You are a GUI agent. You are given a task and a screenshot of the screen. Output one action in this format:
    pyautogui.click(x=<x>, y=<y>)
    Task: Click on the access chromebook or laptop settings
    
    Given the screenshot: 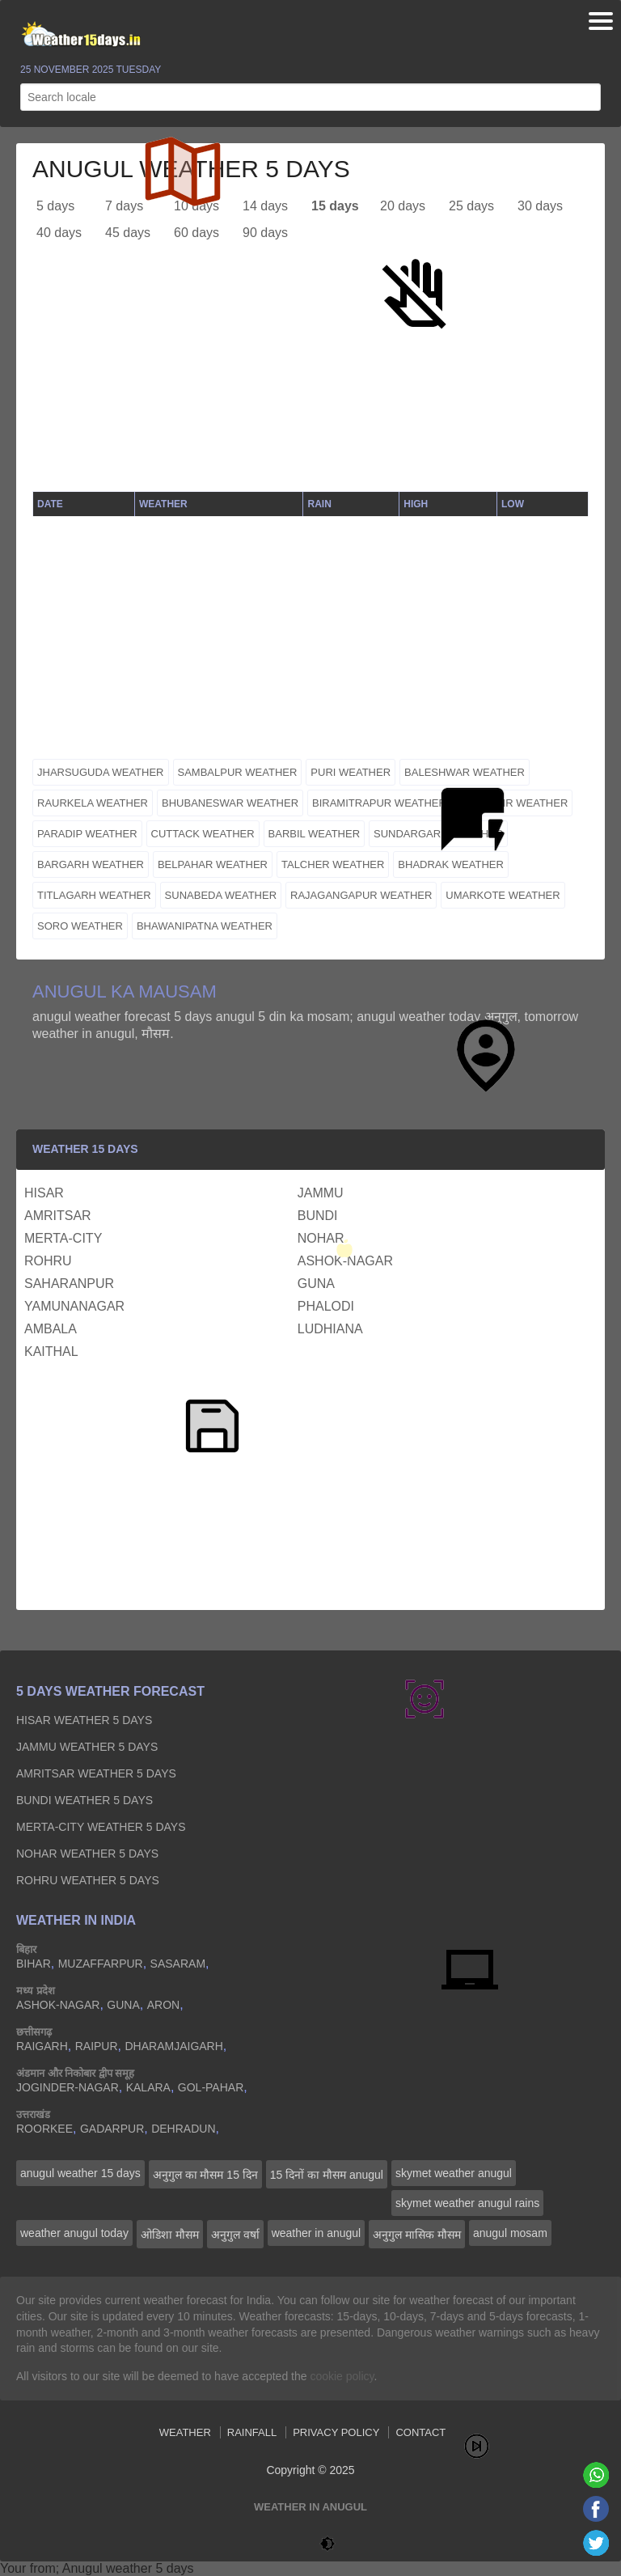 What is the action you would take?
    pyautogui.click(x=470, y=1971)
    